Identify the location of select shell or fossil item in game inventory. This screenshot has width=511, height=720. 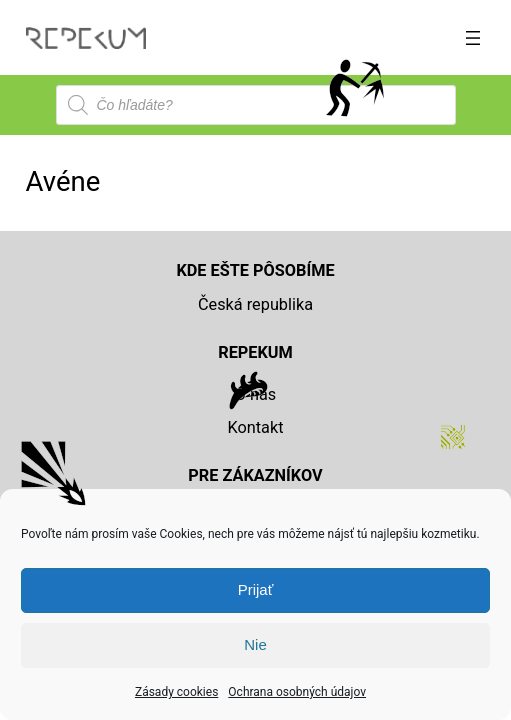
(248, 390).